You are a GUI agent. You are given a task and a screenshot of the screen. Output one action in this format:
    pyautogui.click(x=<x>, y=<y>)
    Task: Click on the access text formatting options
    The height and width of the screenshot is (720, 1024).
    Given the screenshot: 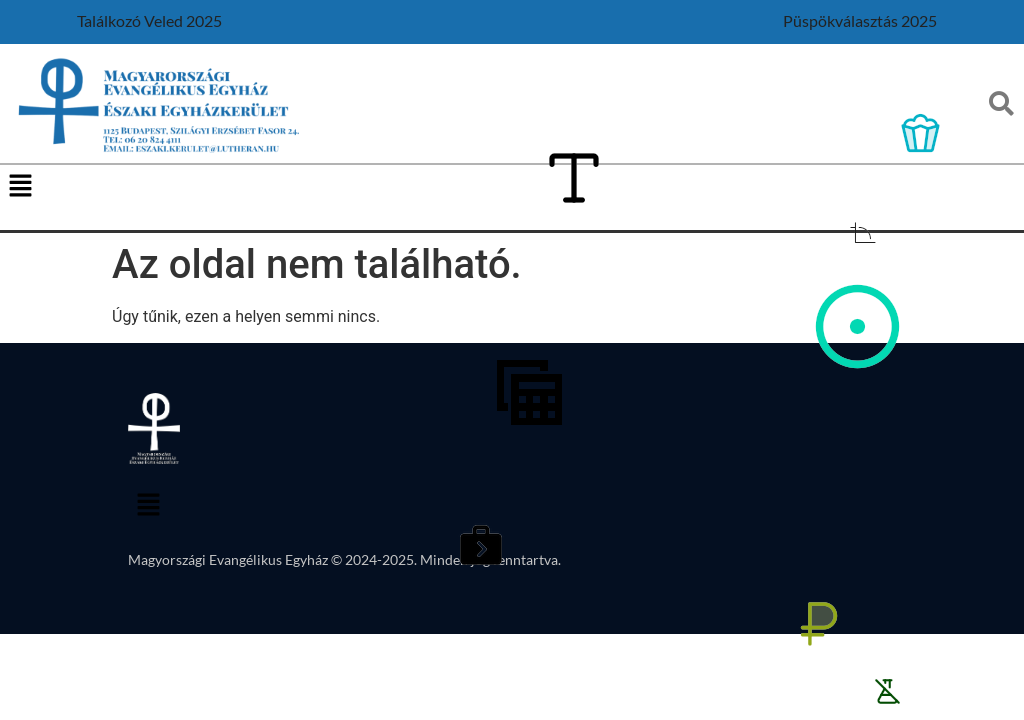 What is the action you would take?
    pyautogui.click(x=574, y=178)
    